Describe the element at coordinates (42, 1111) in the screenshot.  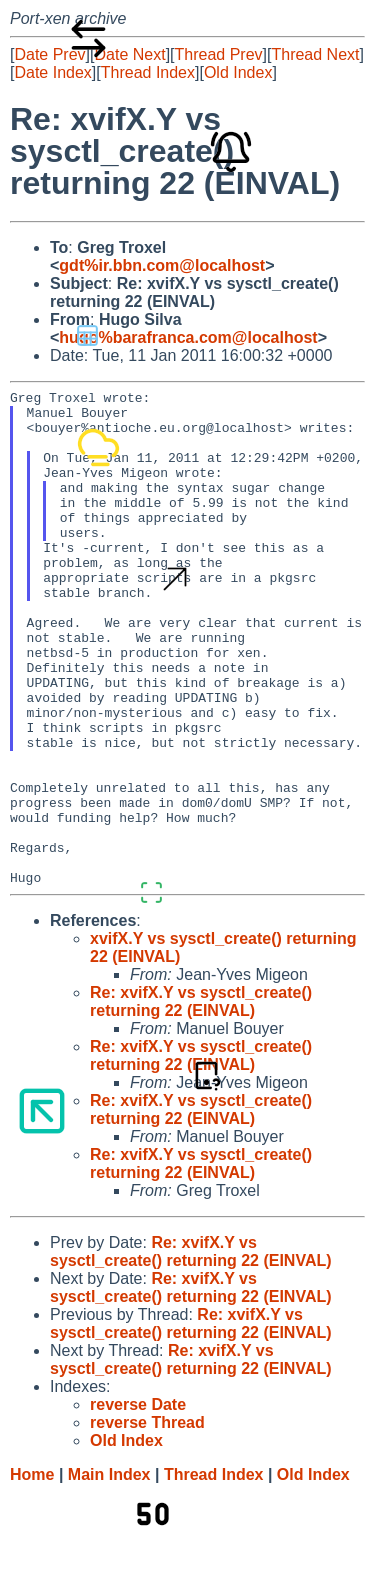
I see `navigate back to previous screen` at that location.